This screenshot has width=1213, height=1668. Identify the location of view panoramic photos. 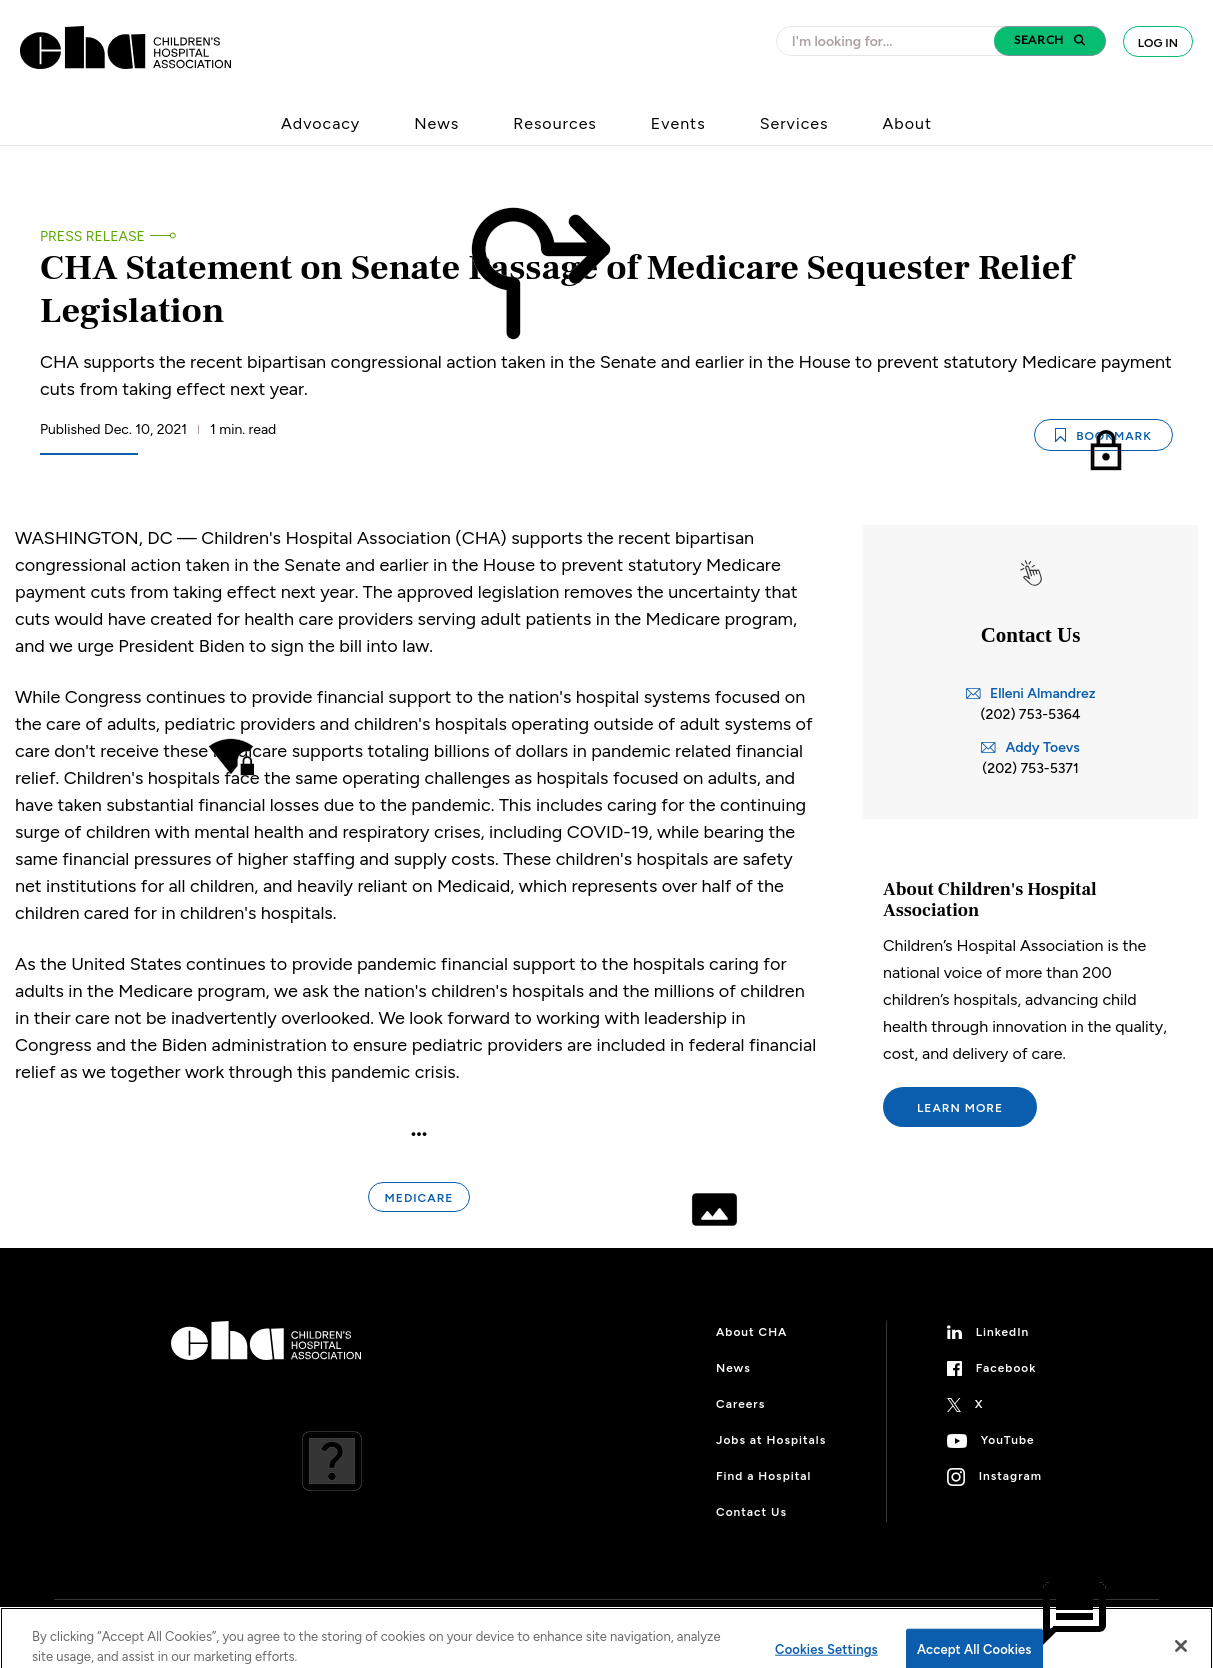
(714, 1209).